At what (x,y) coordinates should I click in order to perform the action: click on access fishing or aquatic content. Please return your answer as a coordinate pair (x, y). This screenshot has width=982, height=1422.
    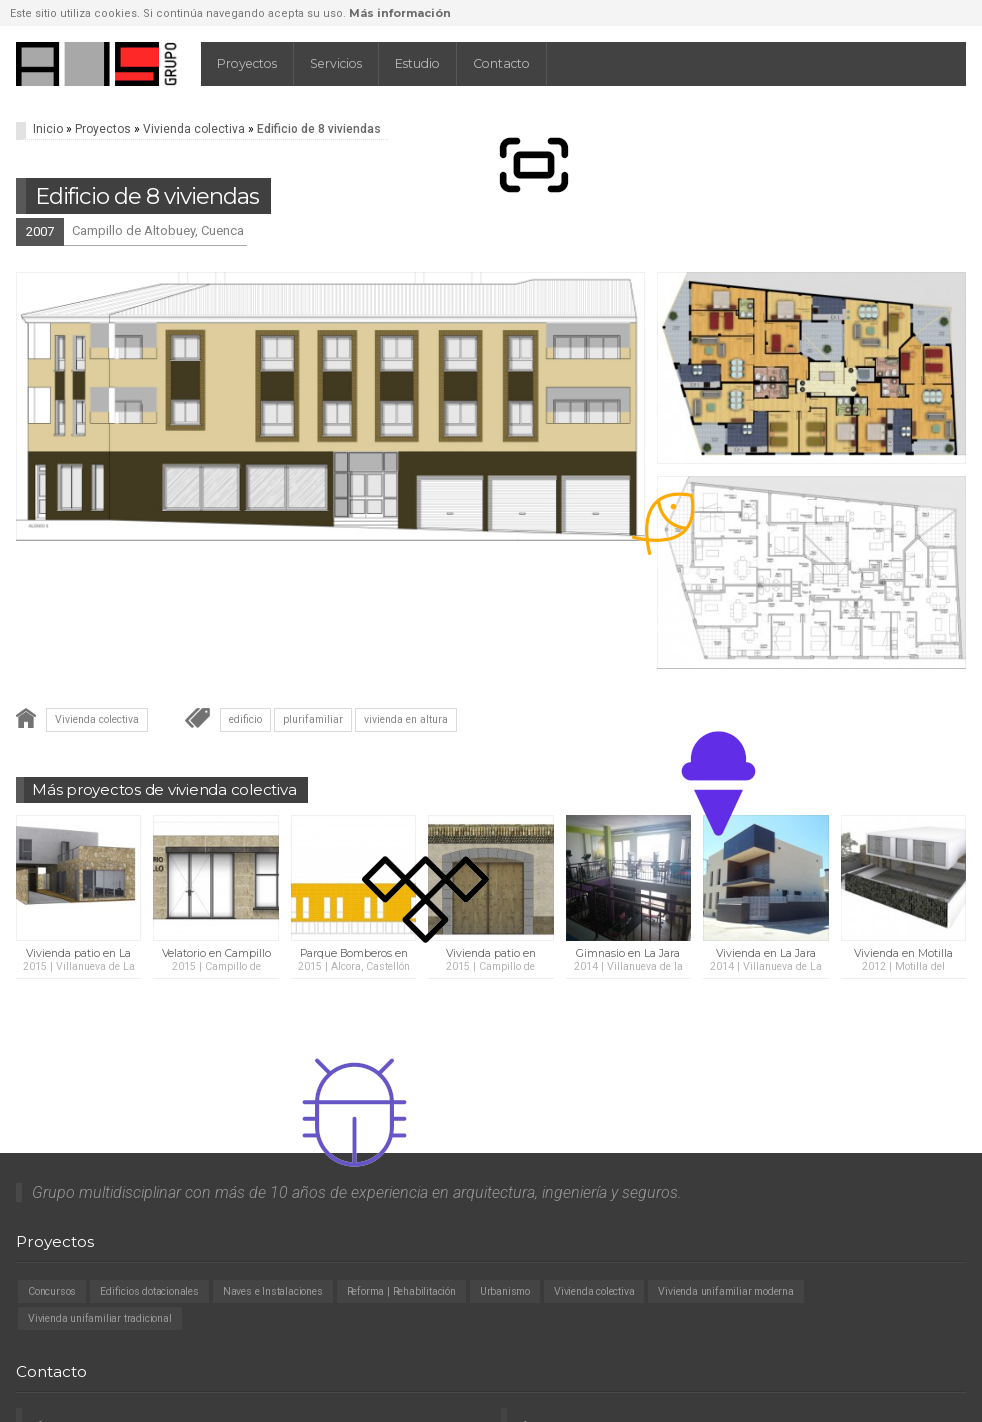
    Looking at the image, I should click on (665, 521).